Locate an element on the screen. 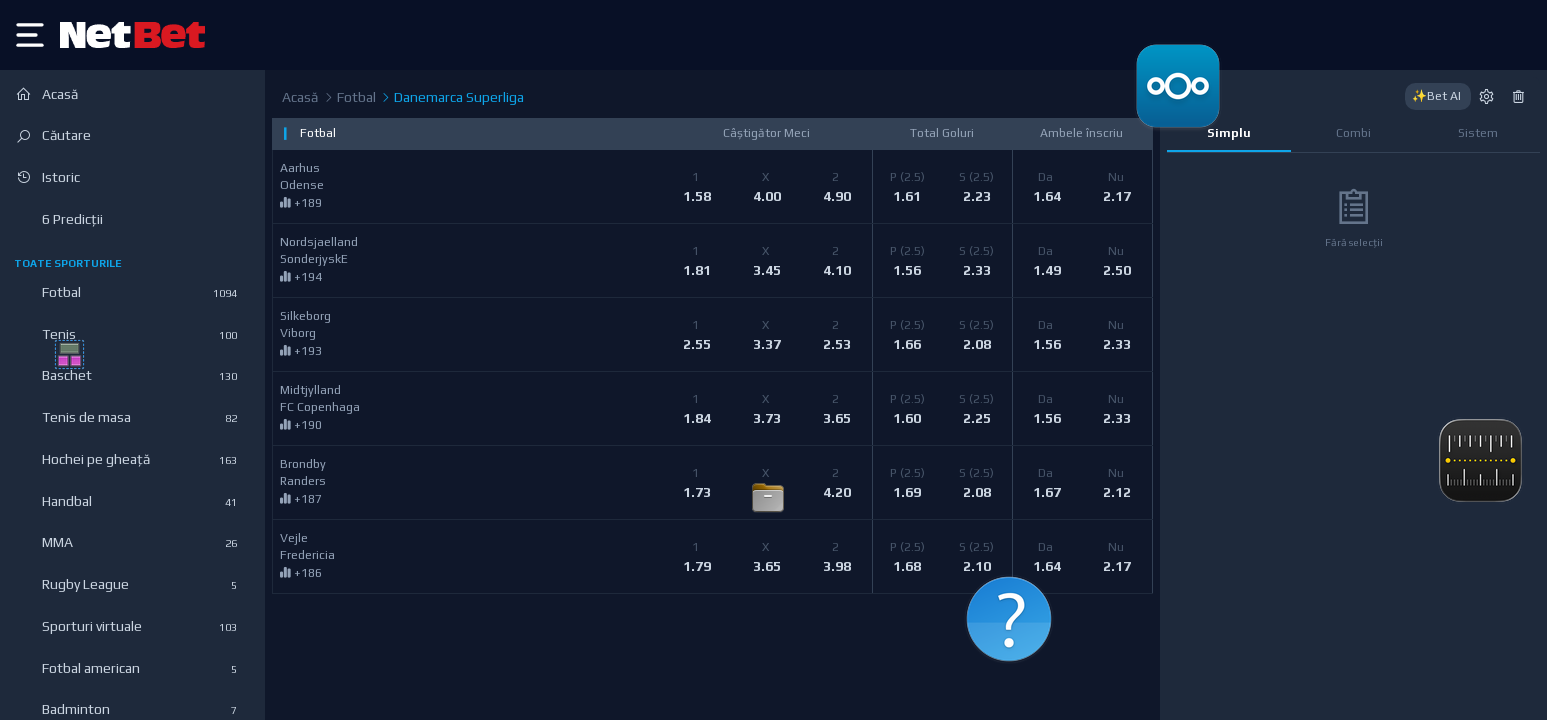  open the help center or documentation is located at coordinates (1009, 619).